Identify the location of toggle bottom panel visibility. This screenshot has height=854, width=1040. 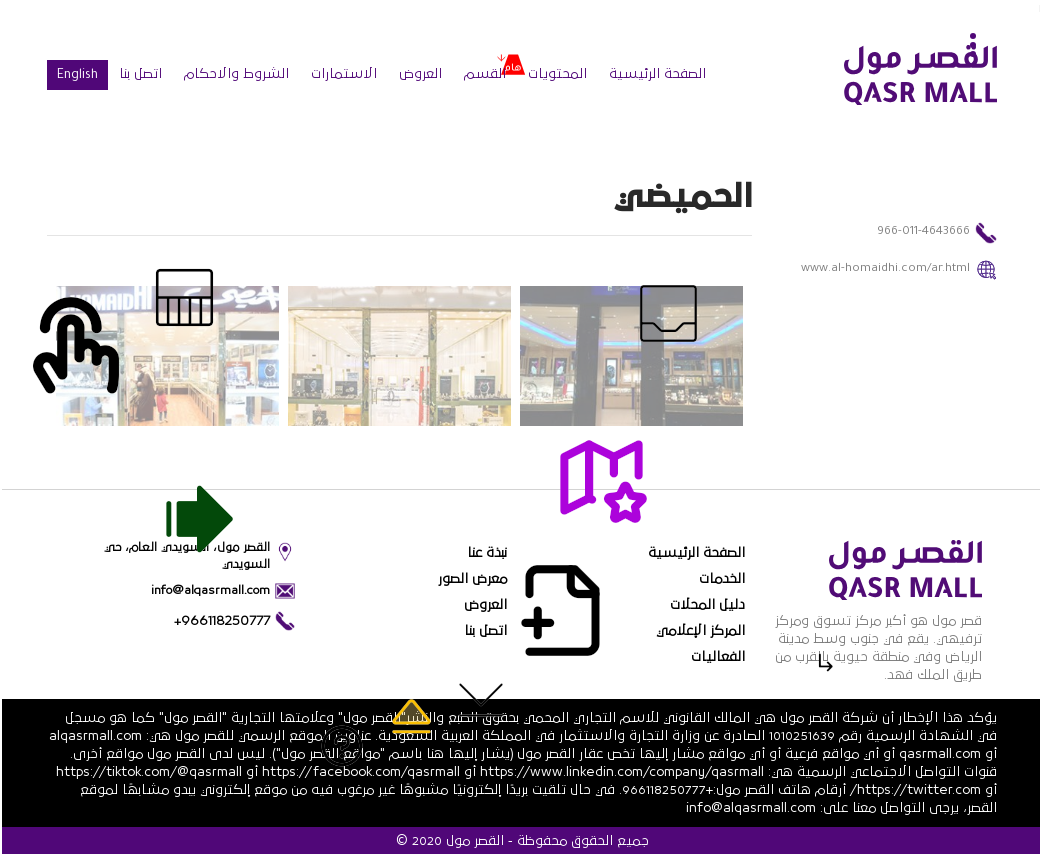
(184, 297).